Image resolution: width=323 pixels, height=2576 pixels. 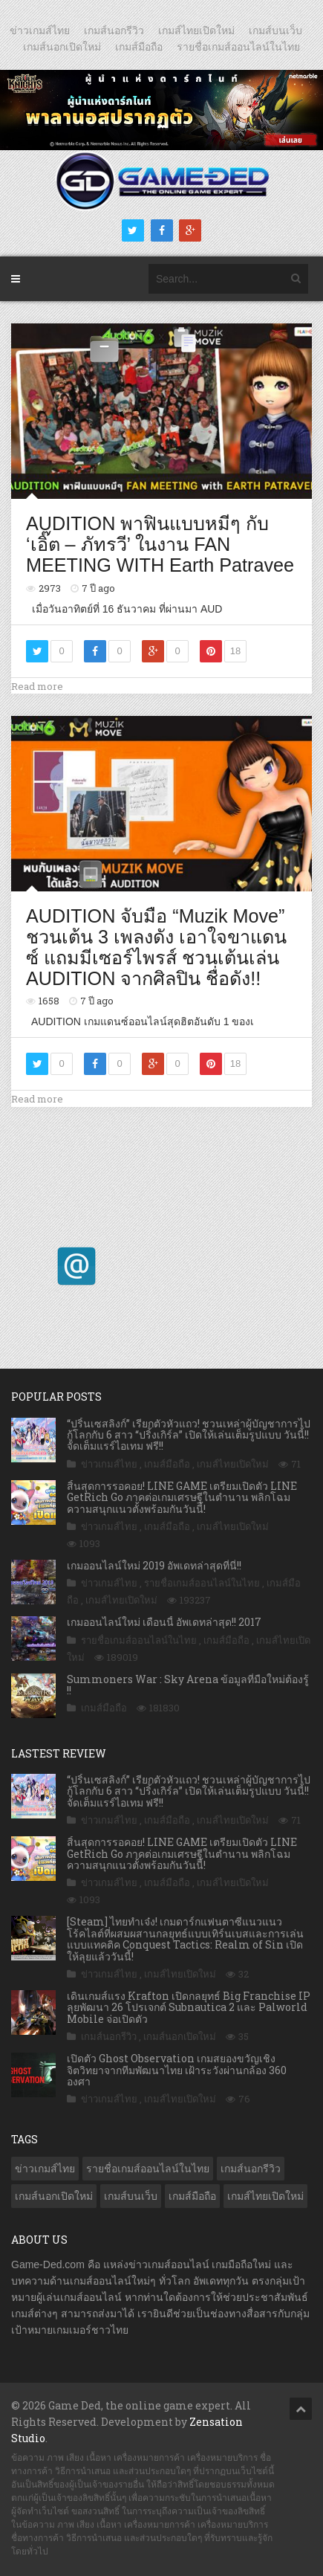 I want to click on manage online accounts and connected services, so click(x=76, y=1266).